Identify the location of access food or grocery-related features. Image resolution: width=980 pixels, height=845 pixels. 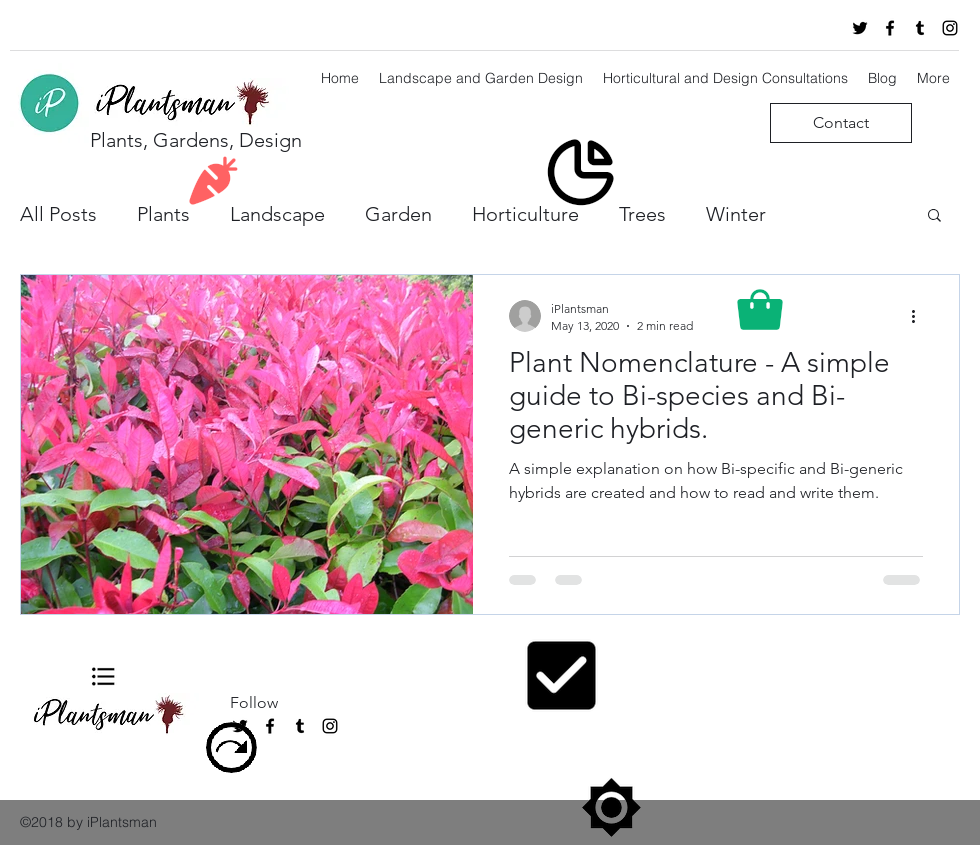
(212, 181).